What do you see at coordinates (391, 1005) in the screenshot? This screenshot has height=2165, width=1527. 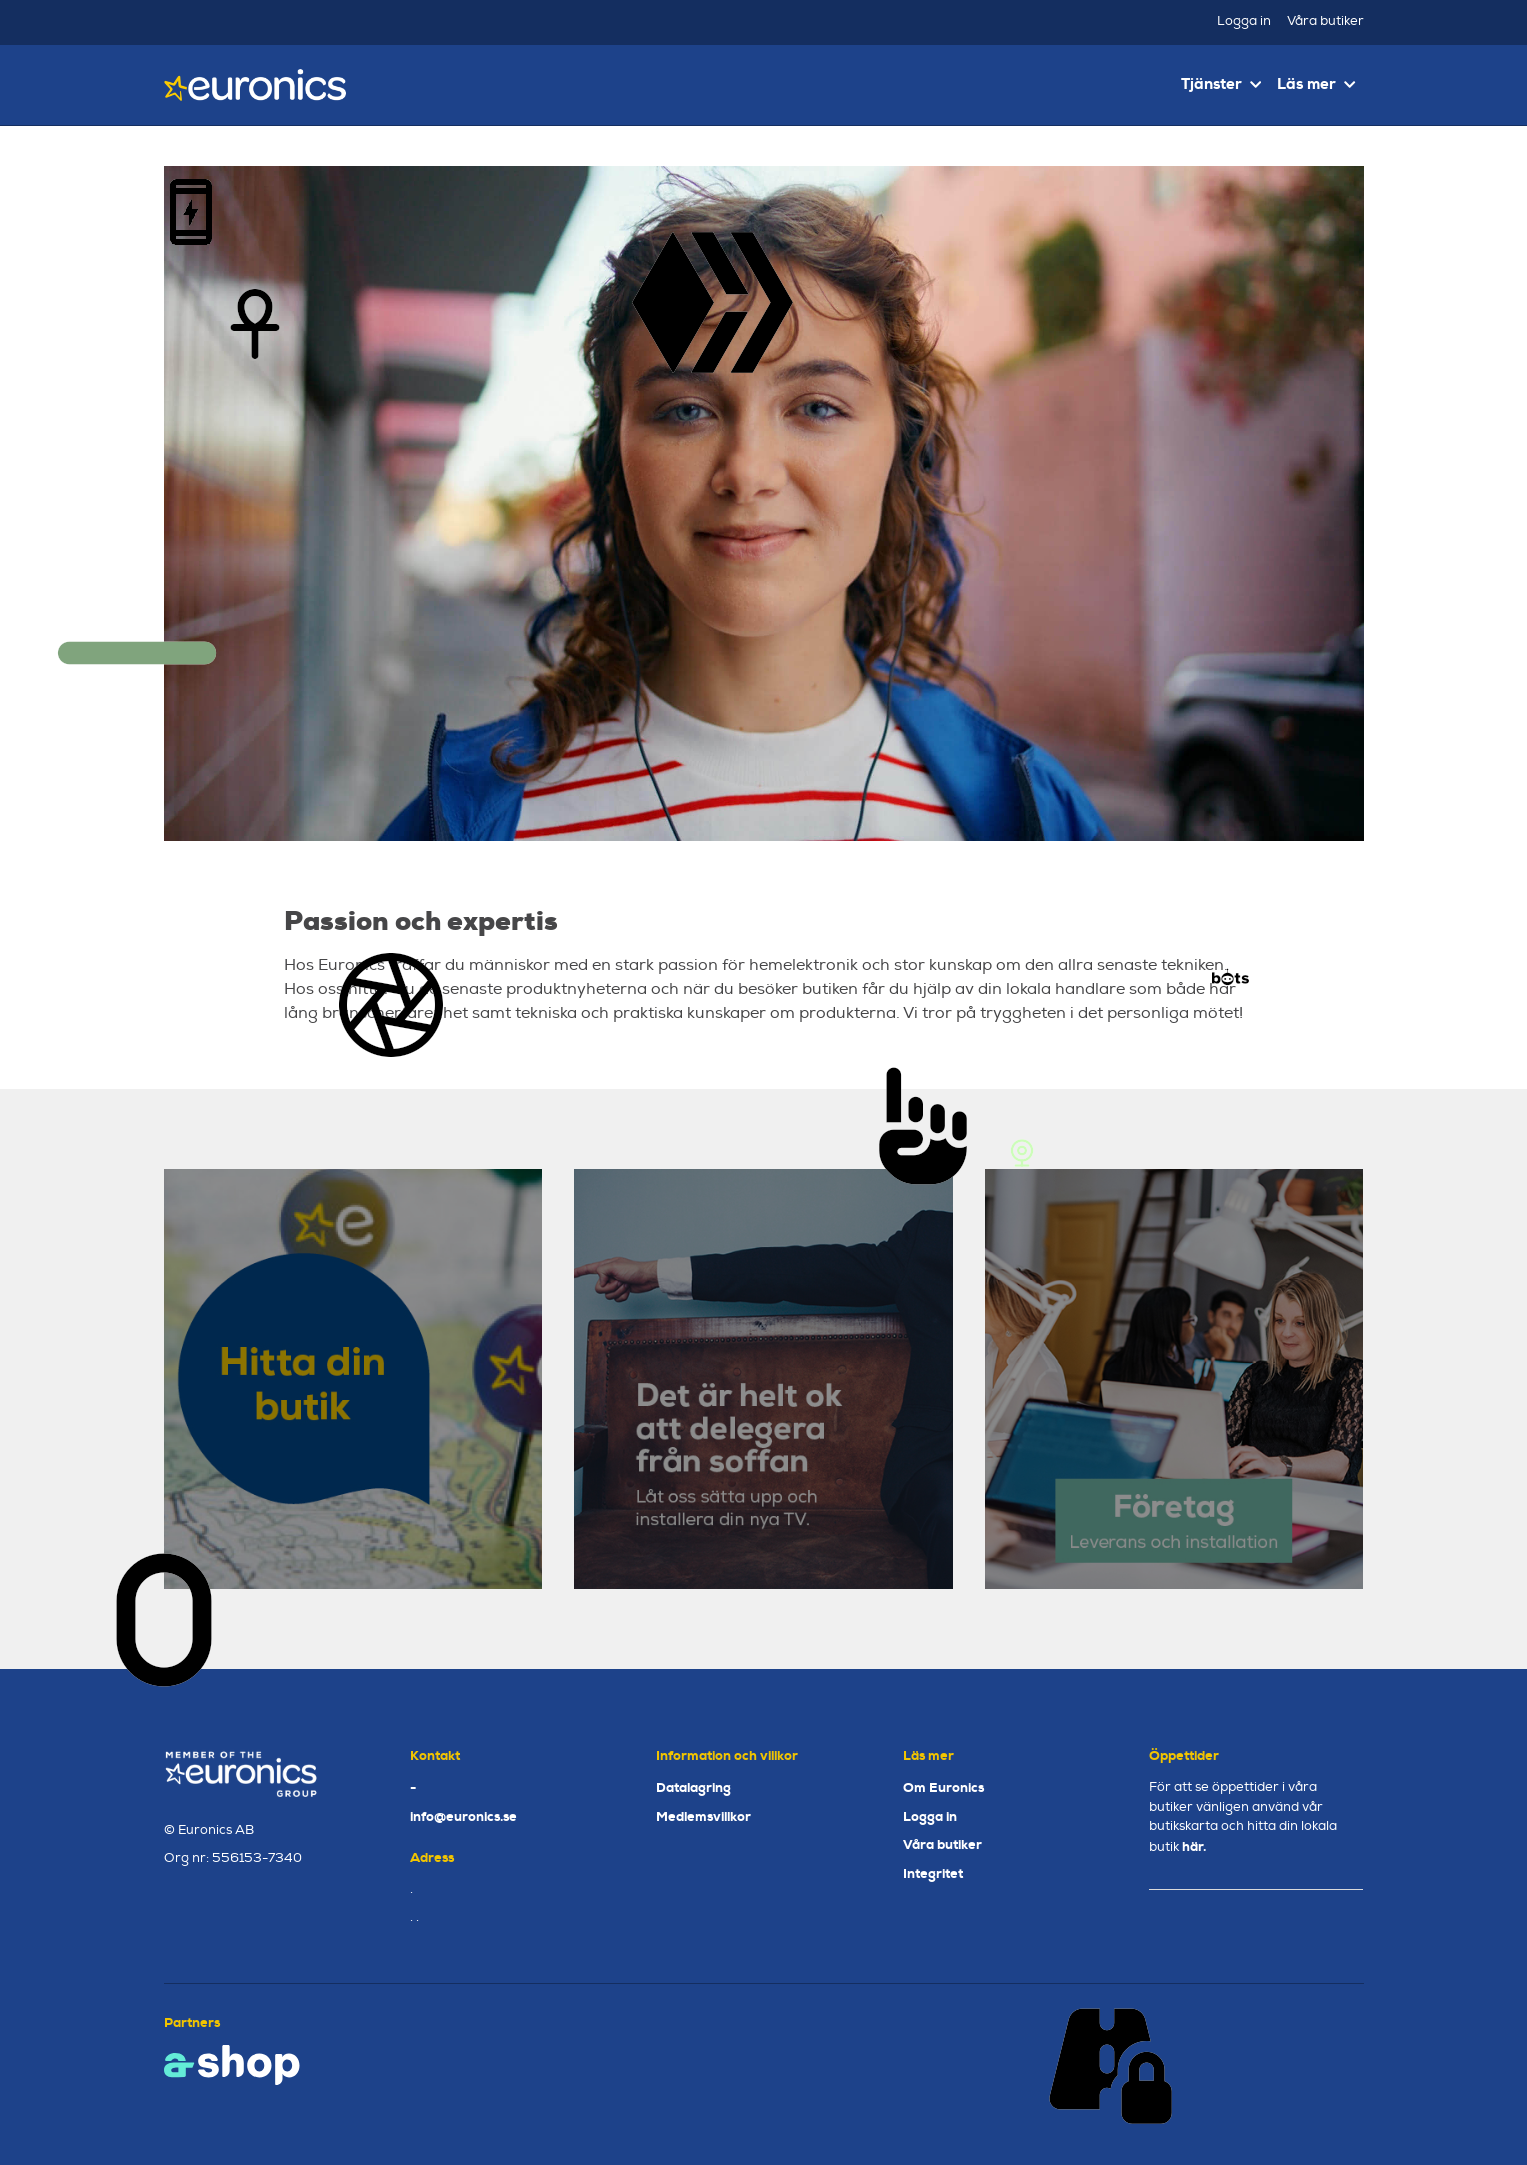 I see `adjust camera aperture settings` at bounding box center [391, 1005].